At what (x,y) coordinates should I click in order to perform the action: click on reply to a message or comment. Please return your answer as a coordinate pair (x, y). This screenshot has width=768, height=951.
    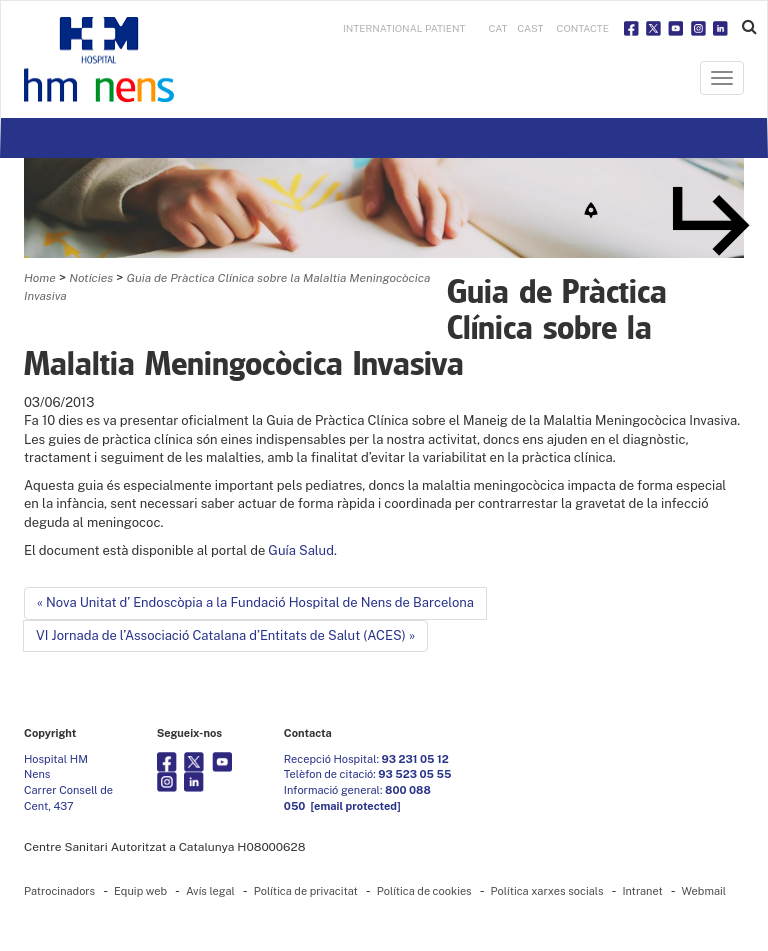
    Looking at the image, I should click on (706, 220).